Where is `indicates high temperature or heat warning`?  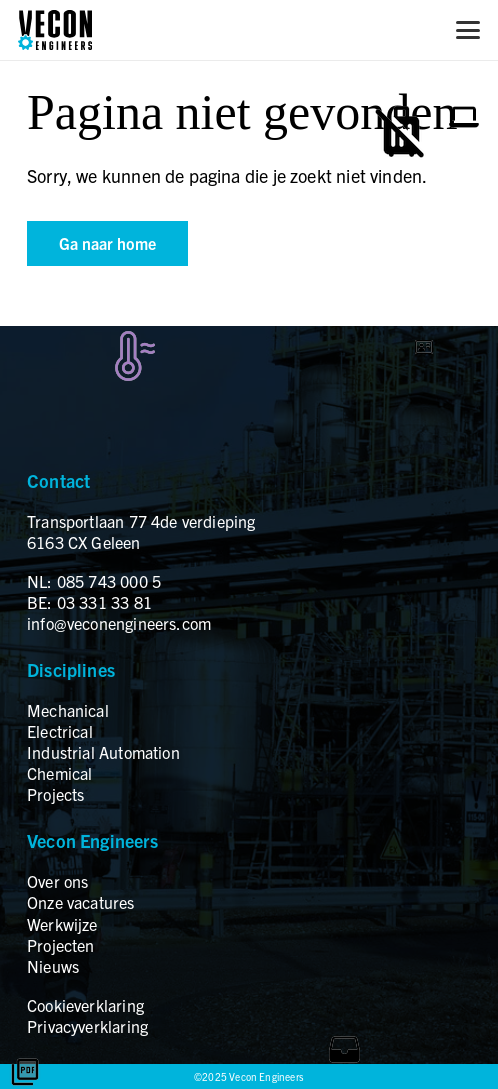
indicates high temperature or heat warning is located at coordinates (130, 356).